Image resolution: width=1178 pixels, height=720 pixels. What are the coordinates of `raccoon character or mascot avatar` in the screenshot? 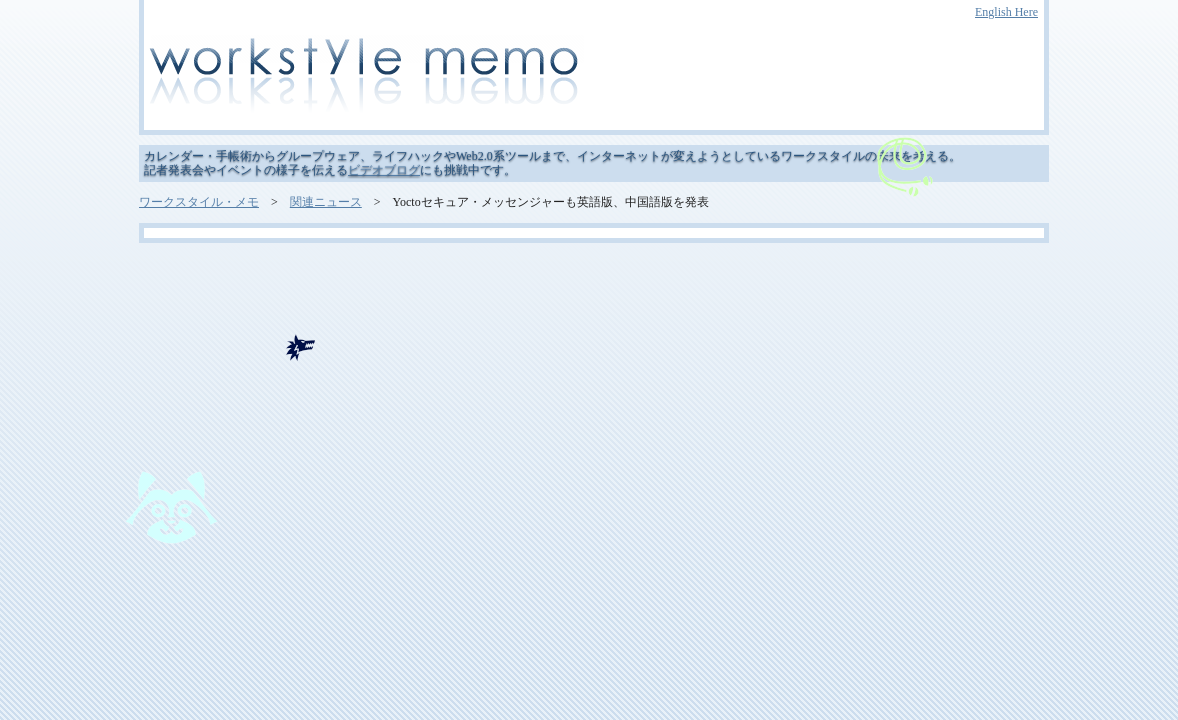 It's located at (171, 507).